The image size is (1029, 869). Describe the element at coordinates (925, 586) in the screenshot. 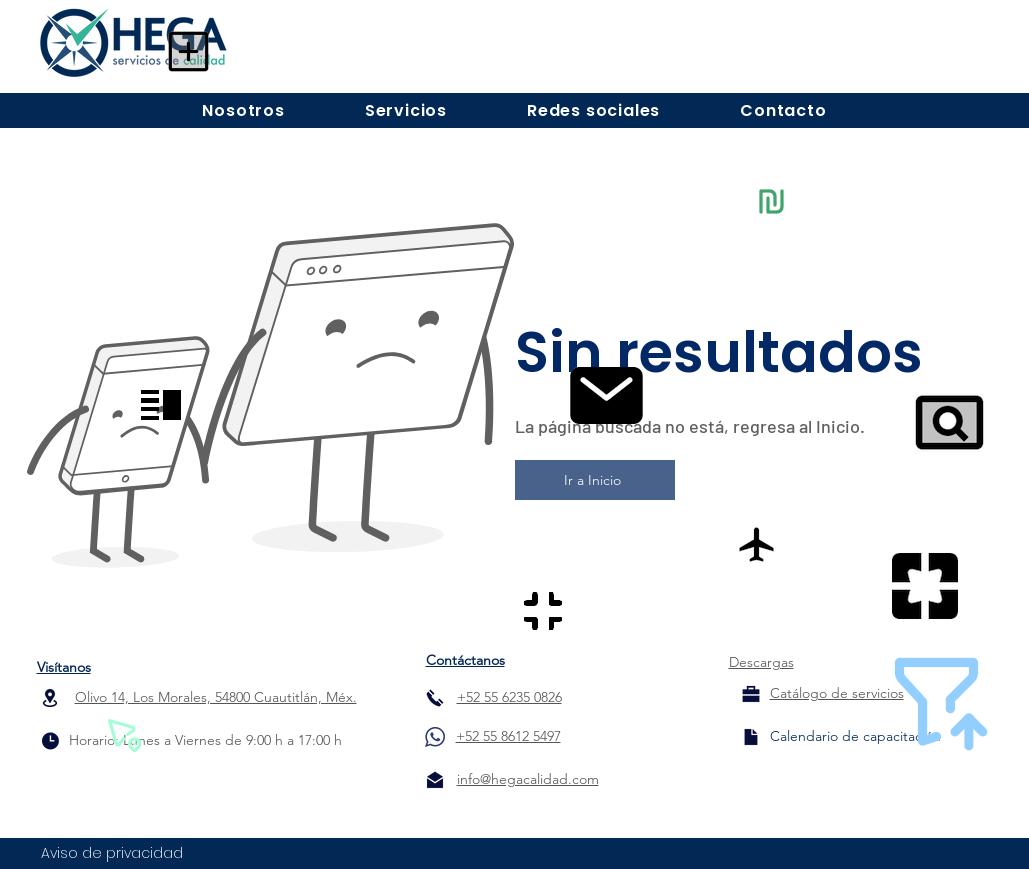

I see `access pages or documents` at that location.